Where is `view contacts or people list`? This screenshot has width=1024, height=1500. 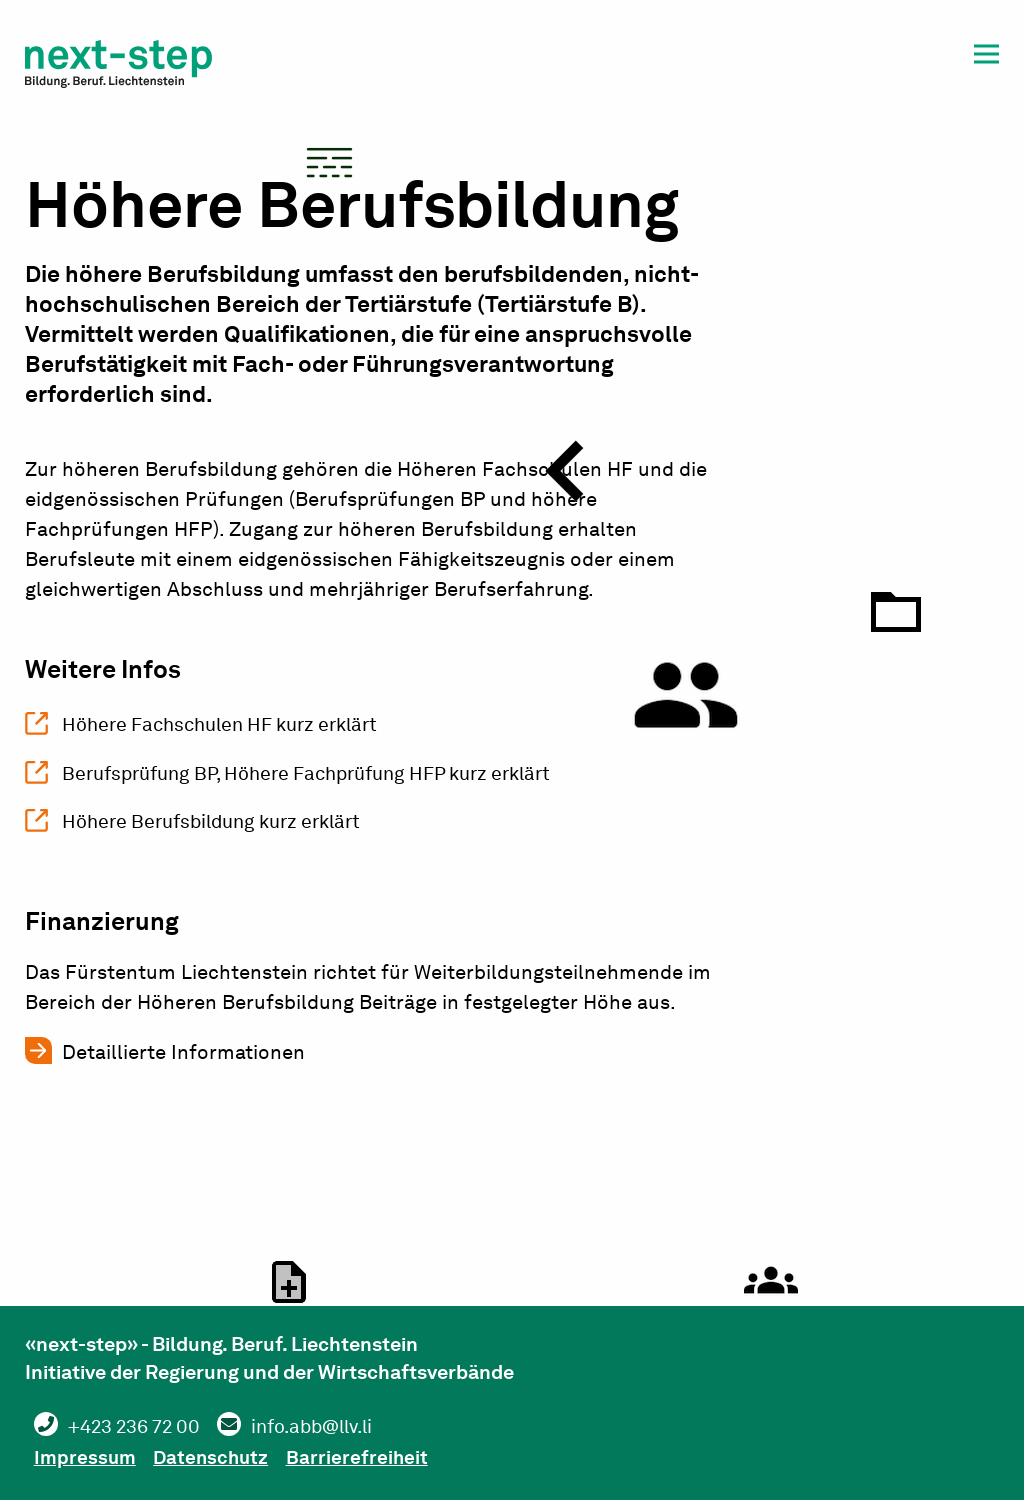
view contacts or people list is located at coordinates (686, 695).